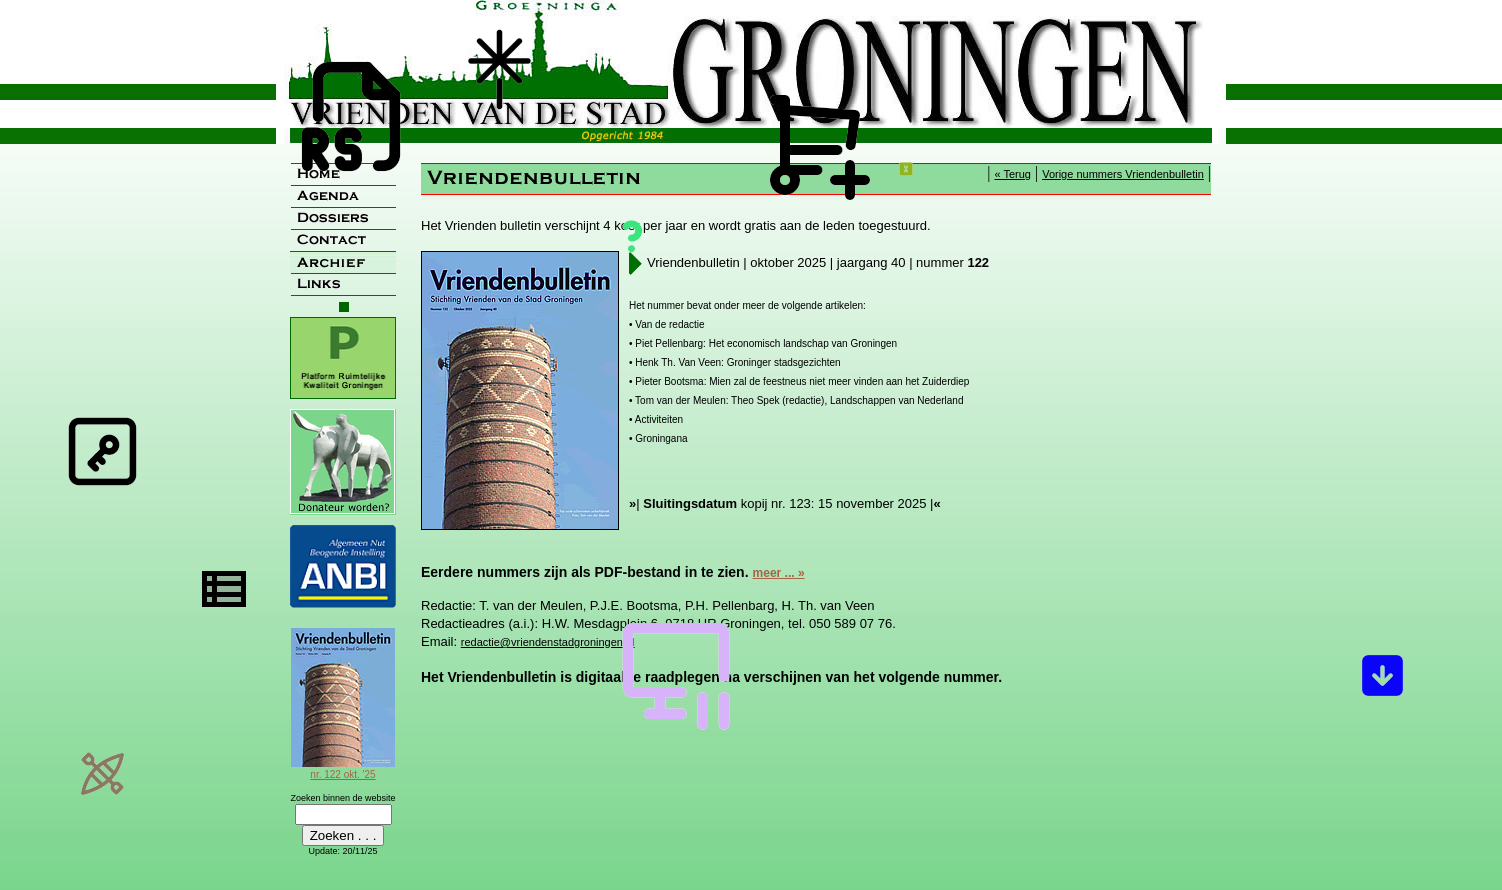 The height and width of the screenshot is (890, 1502). What do you see at coordinates (631, 234) in the screenshot?
I see `access help or support information` at bounding box center [631, 234].